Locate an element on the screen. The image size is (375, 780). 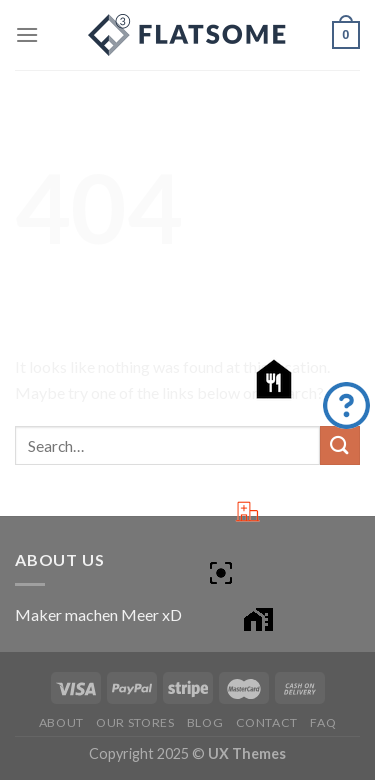
find nearby food banks or food assistance locations is located at coordinates (274, 379).